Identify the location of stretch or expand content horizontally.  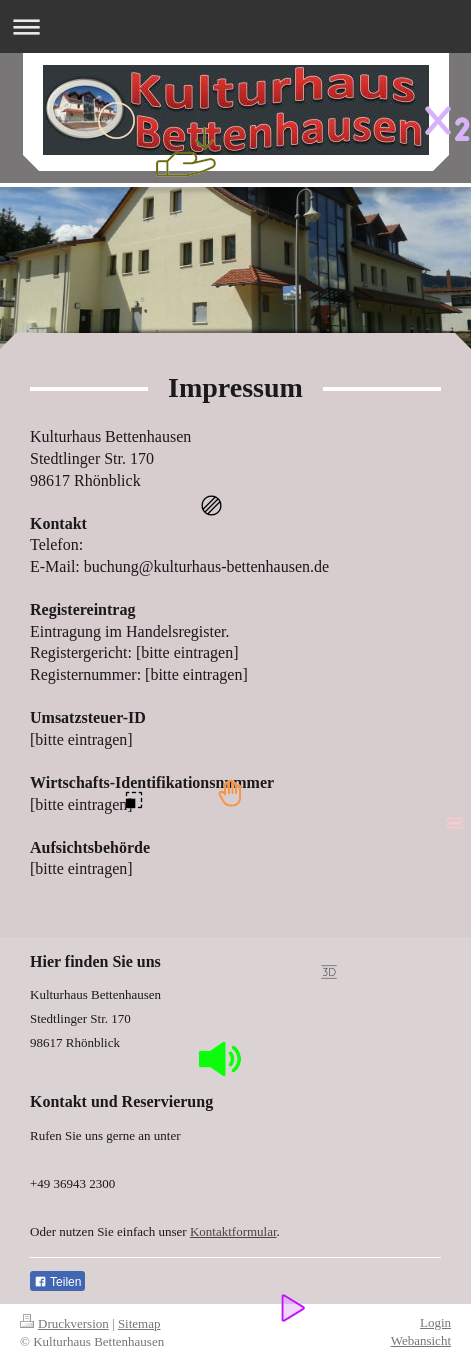
(455, 823).